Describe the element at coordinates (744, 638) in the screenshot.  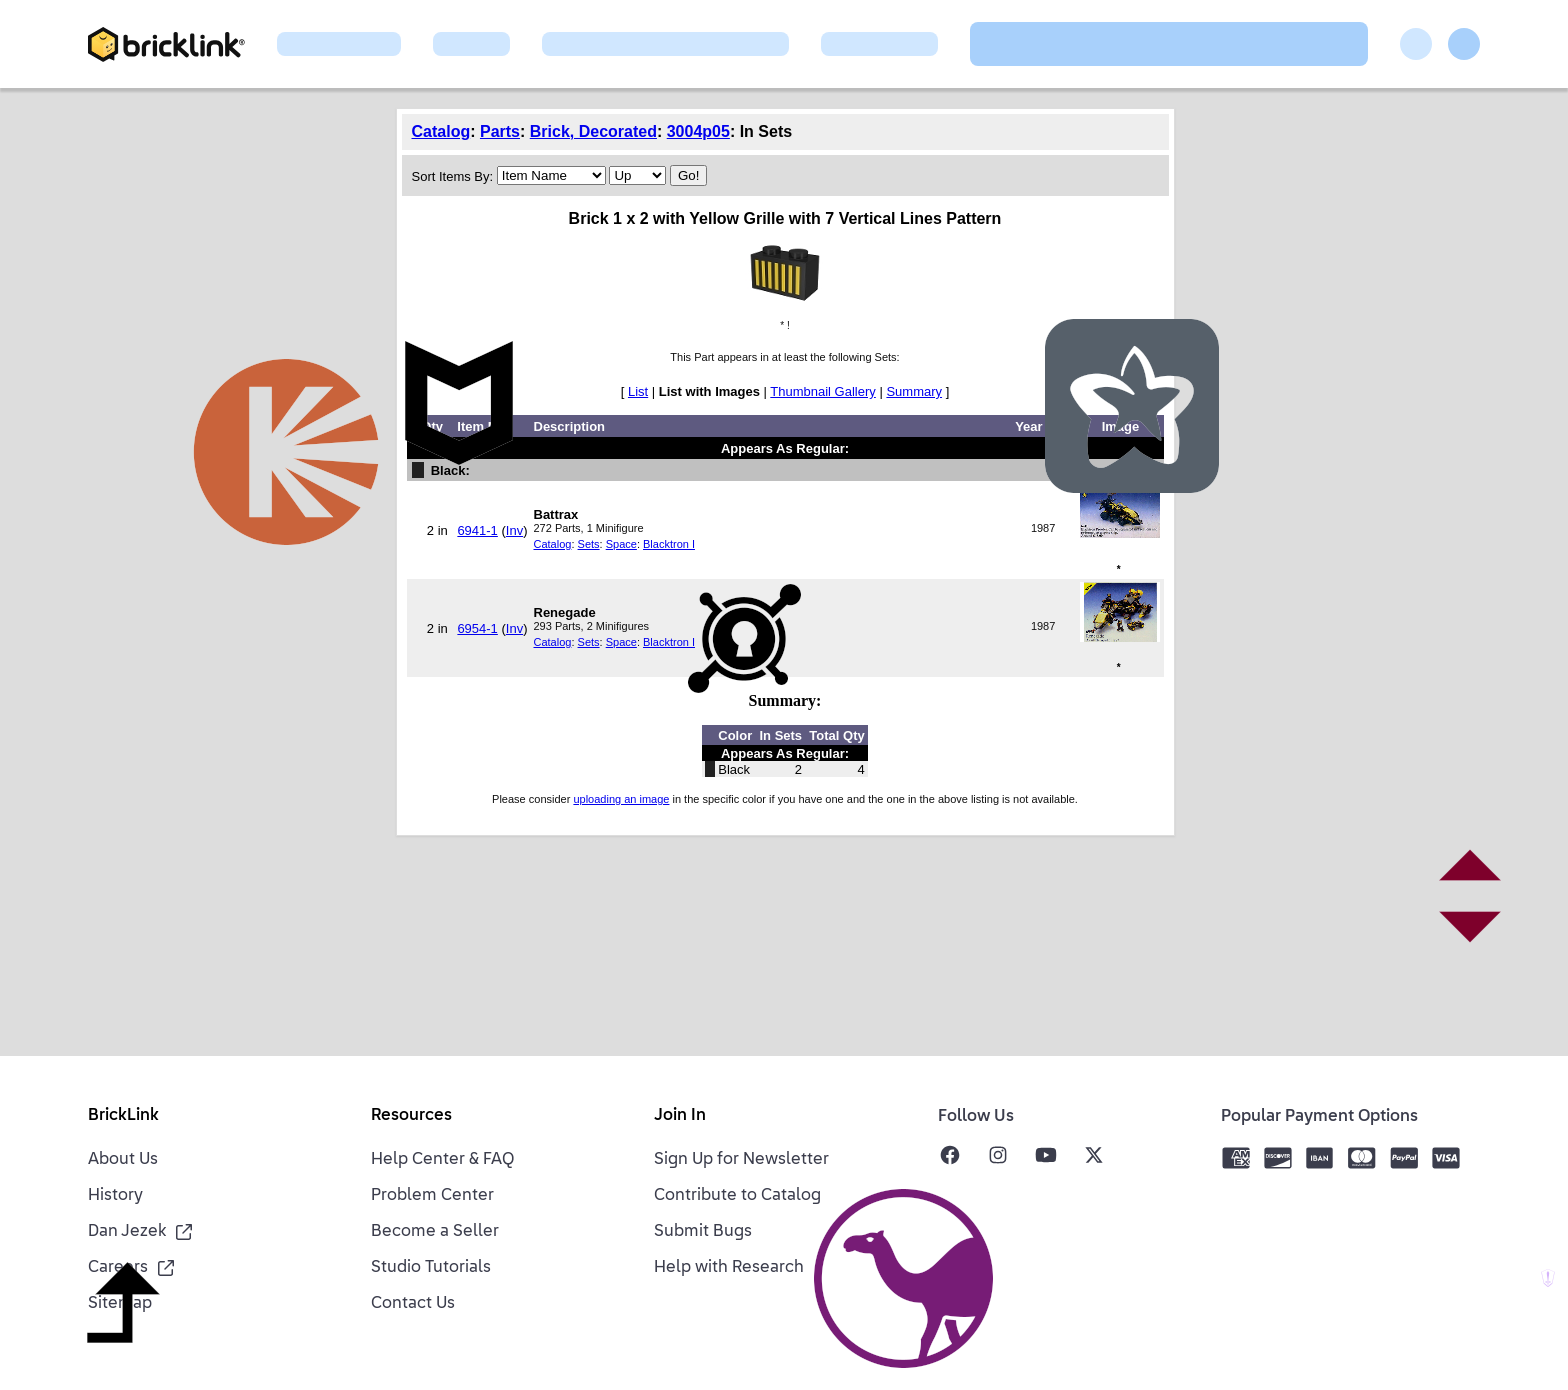
I see `keycdn content delivery network logo` at that location.